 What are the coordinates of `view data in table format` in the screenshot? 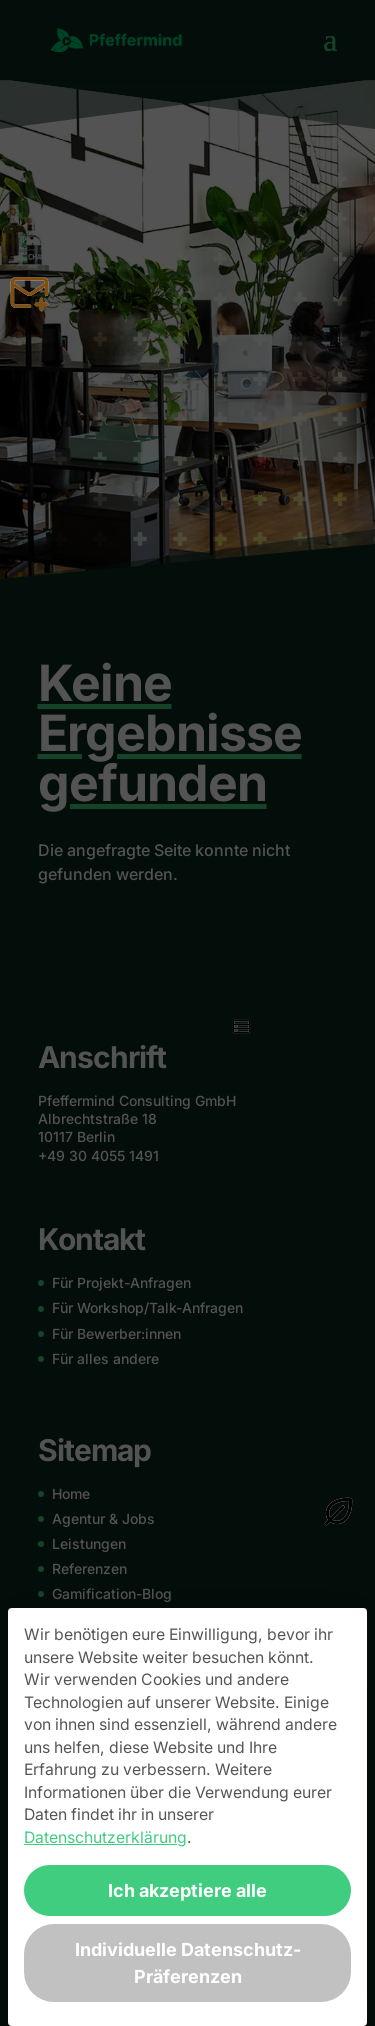 It's located at (241, 1026).